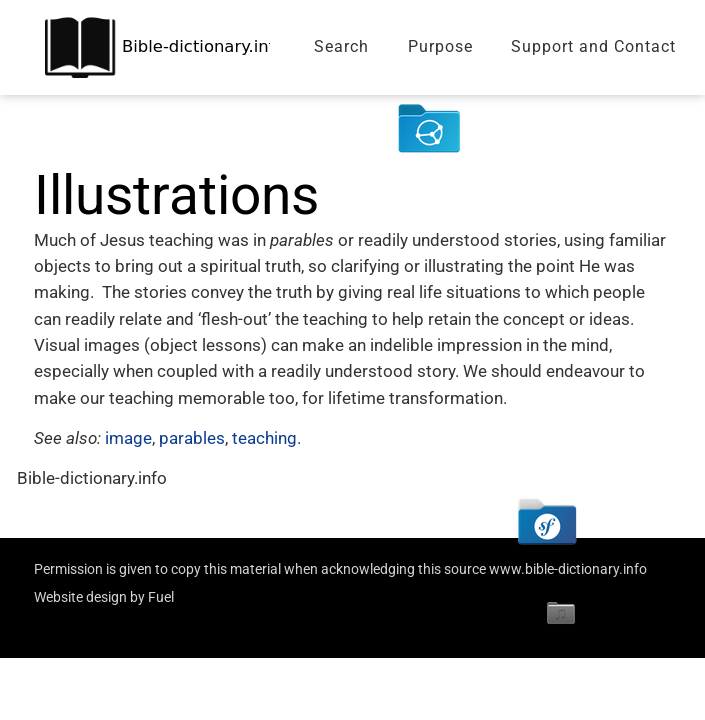 This screenshot has width=705, height=720. Describe the element at coordinates (561, 613) in the screenshot. I see `open your music files folder` at that location.